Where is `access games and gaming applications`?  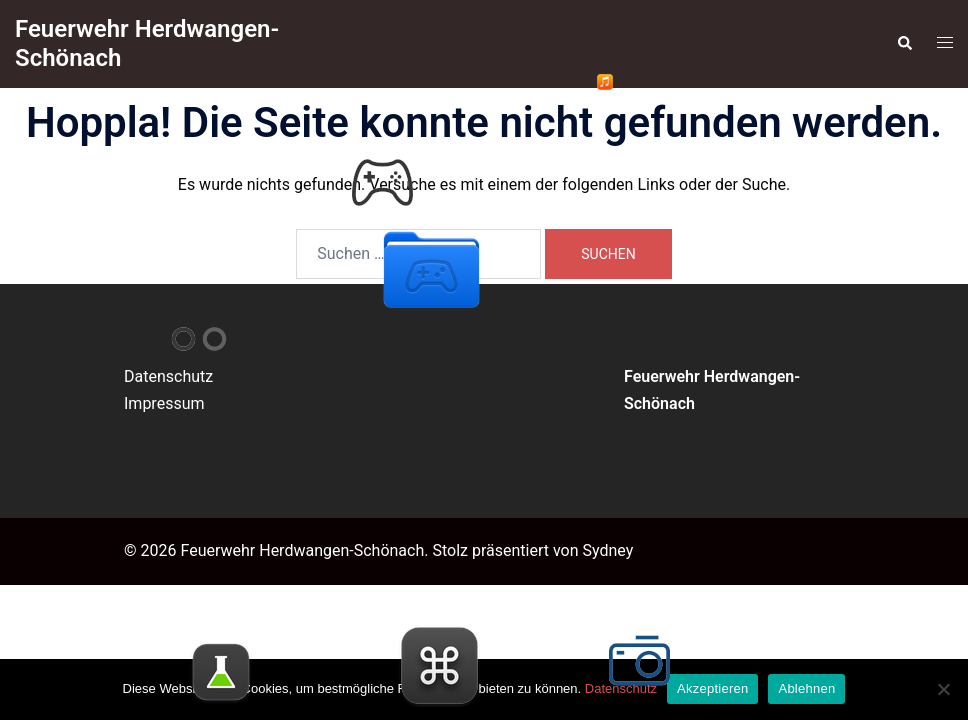 access games and gaming applications is located at coordinates (382, 182).